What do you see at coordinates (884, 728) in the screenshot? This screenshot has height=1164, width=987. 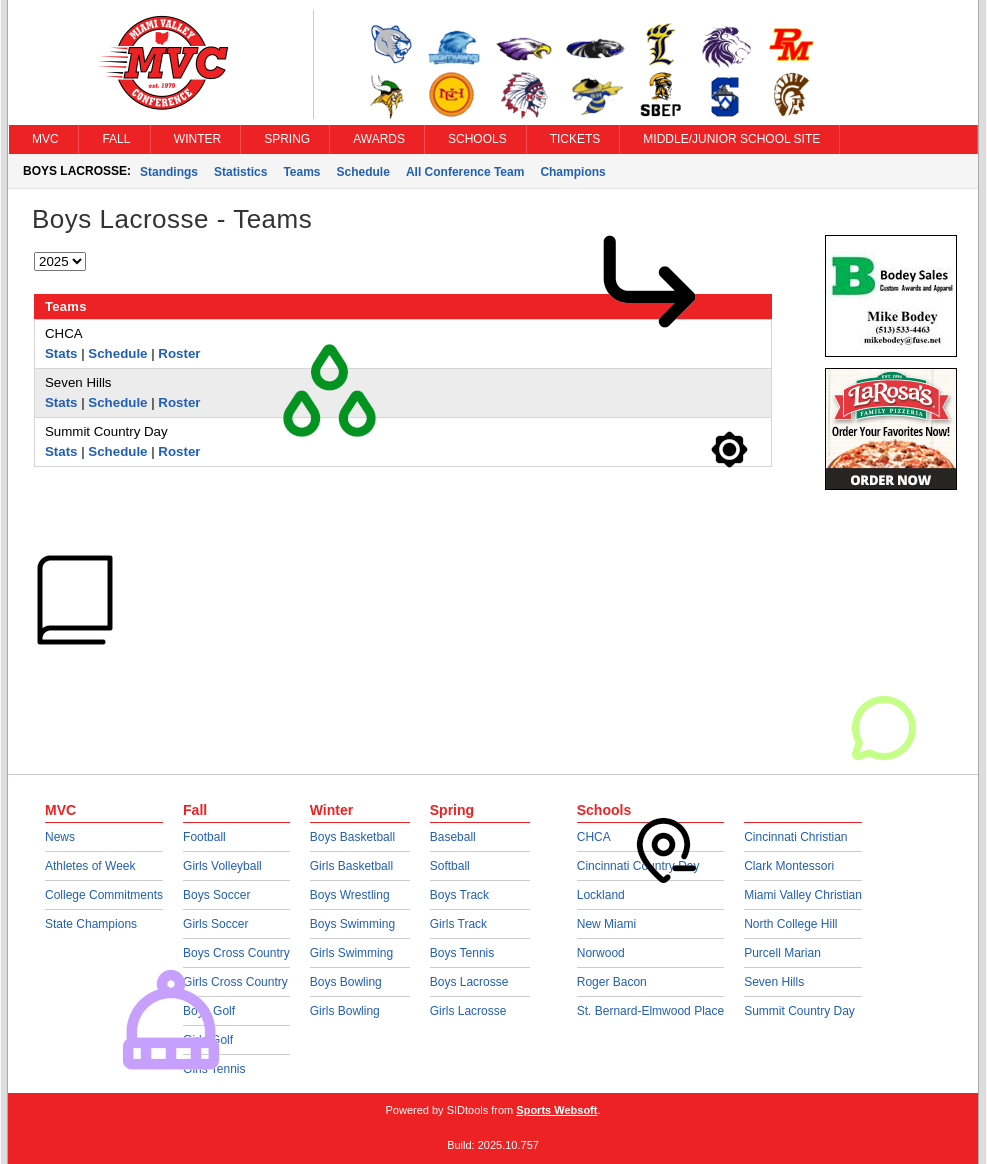 I see `open chat or messaging` at bounding box center [884, 728].